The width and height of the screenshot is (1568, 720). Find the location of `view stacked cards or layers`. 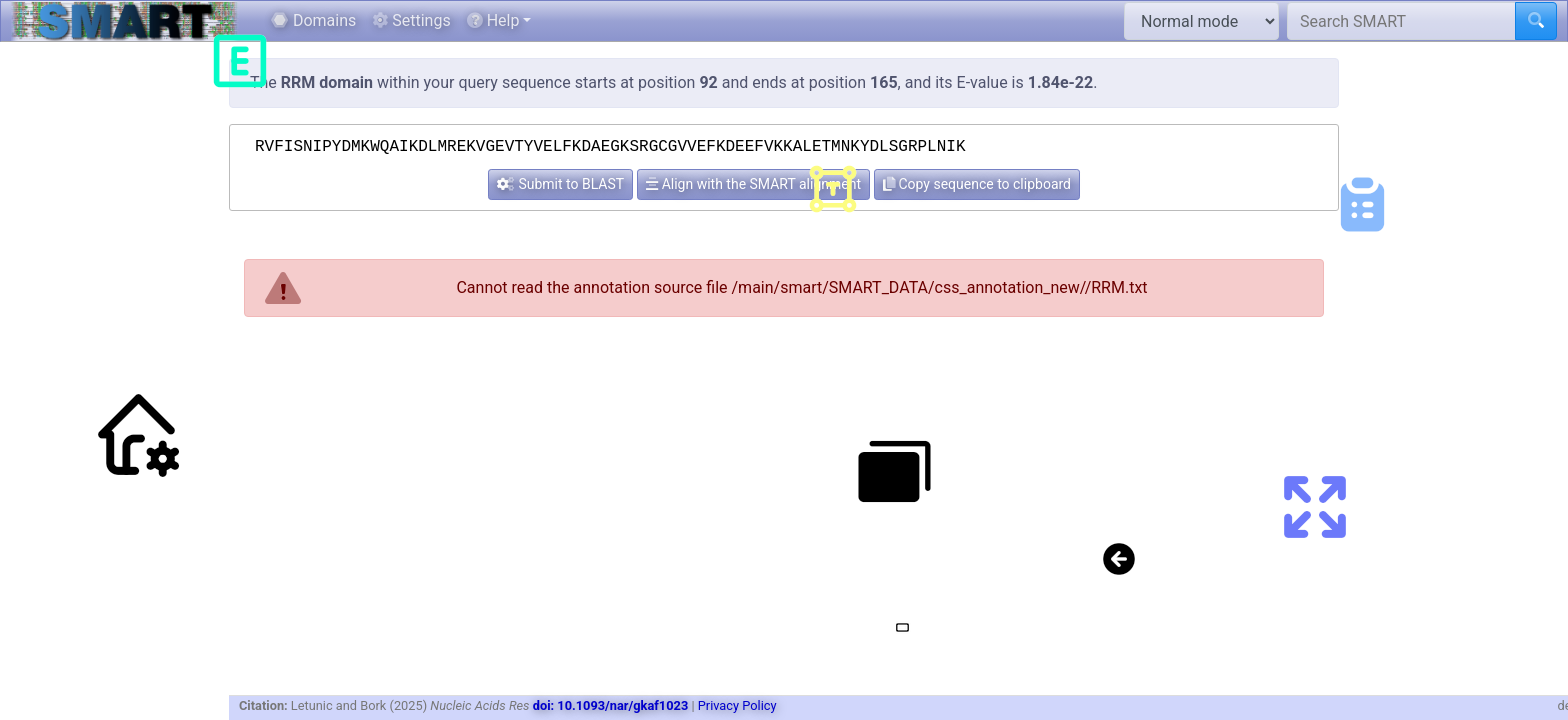

view stacked cards or layers is located at coordinates (894, 471).